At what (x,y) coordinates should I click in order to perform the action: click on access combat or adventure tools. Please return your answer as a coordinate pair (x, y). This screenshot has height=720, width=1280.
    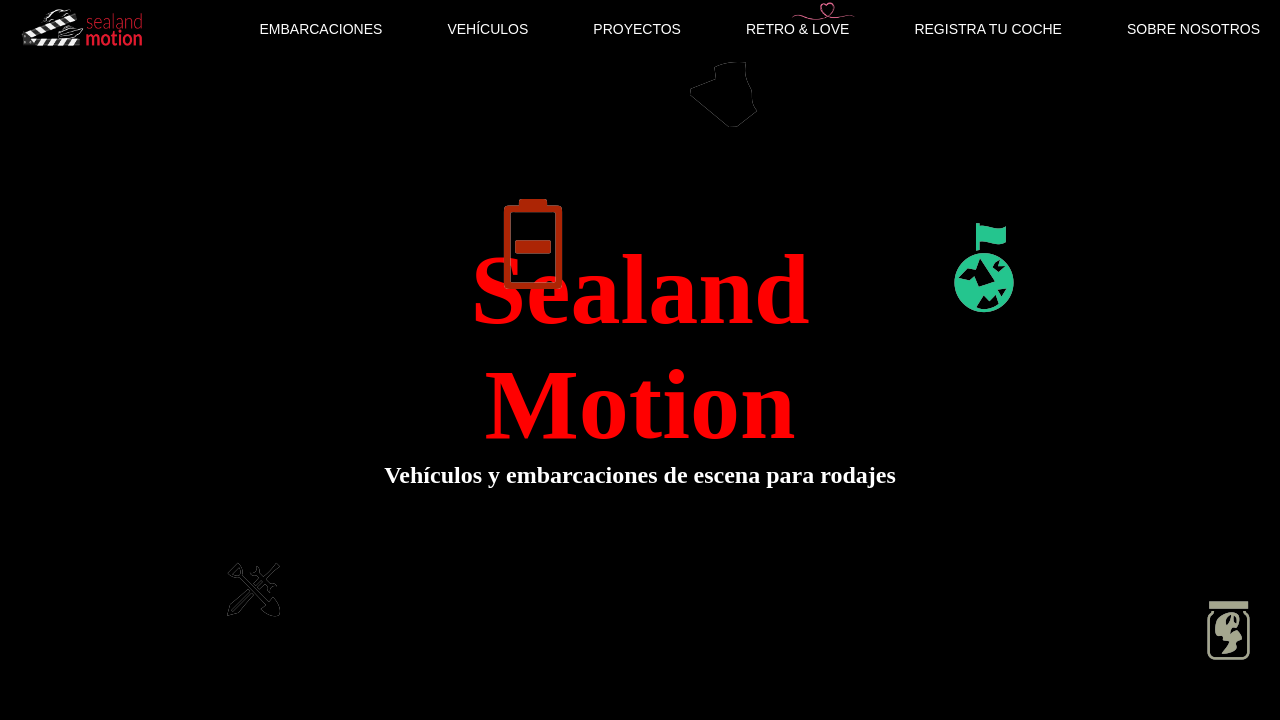
    Looking at the image, I should click on (253, 589).